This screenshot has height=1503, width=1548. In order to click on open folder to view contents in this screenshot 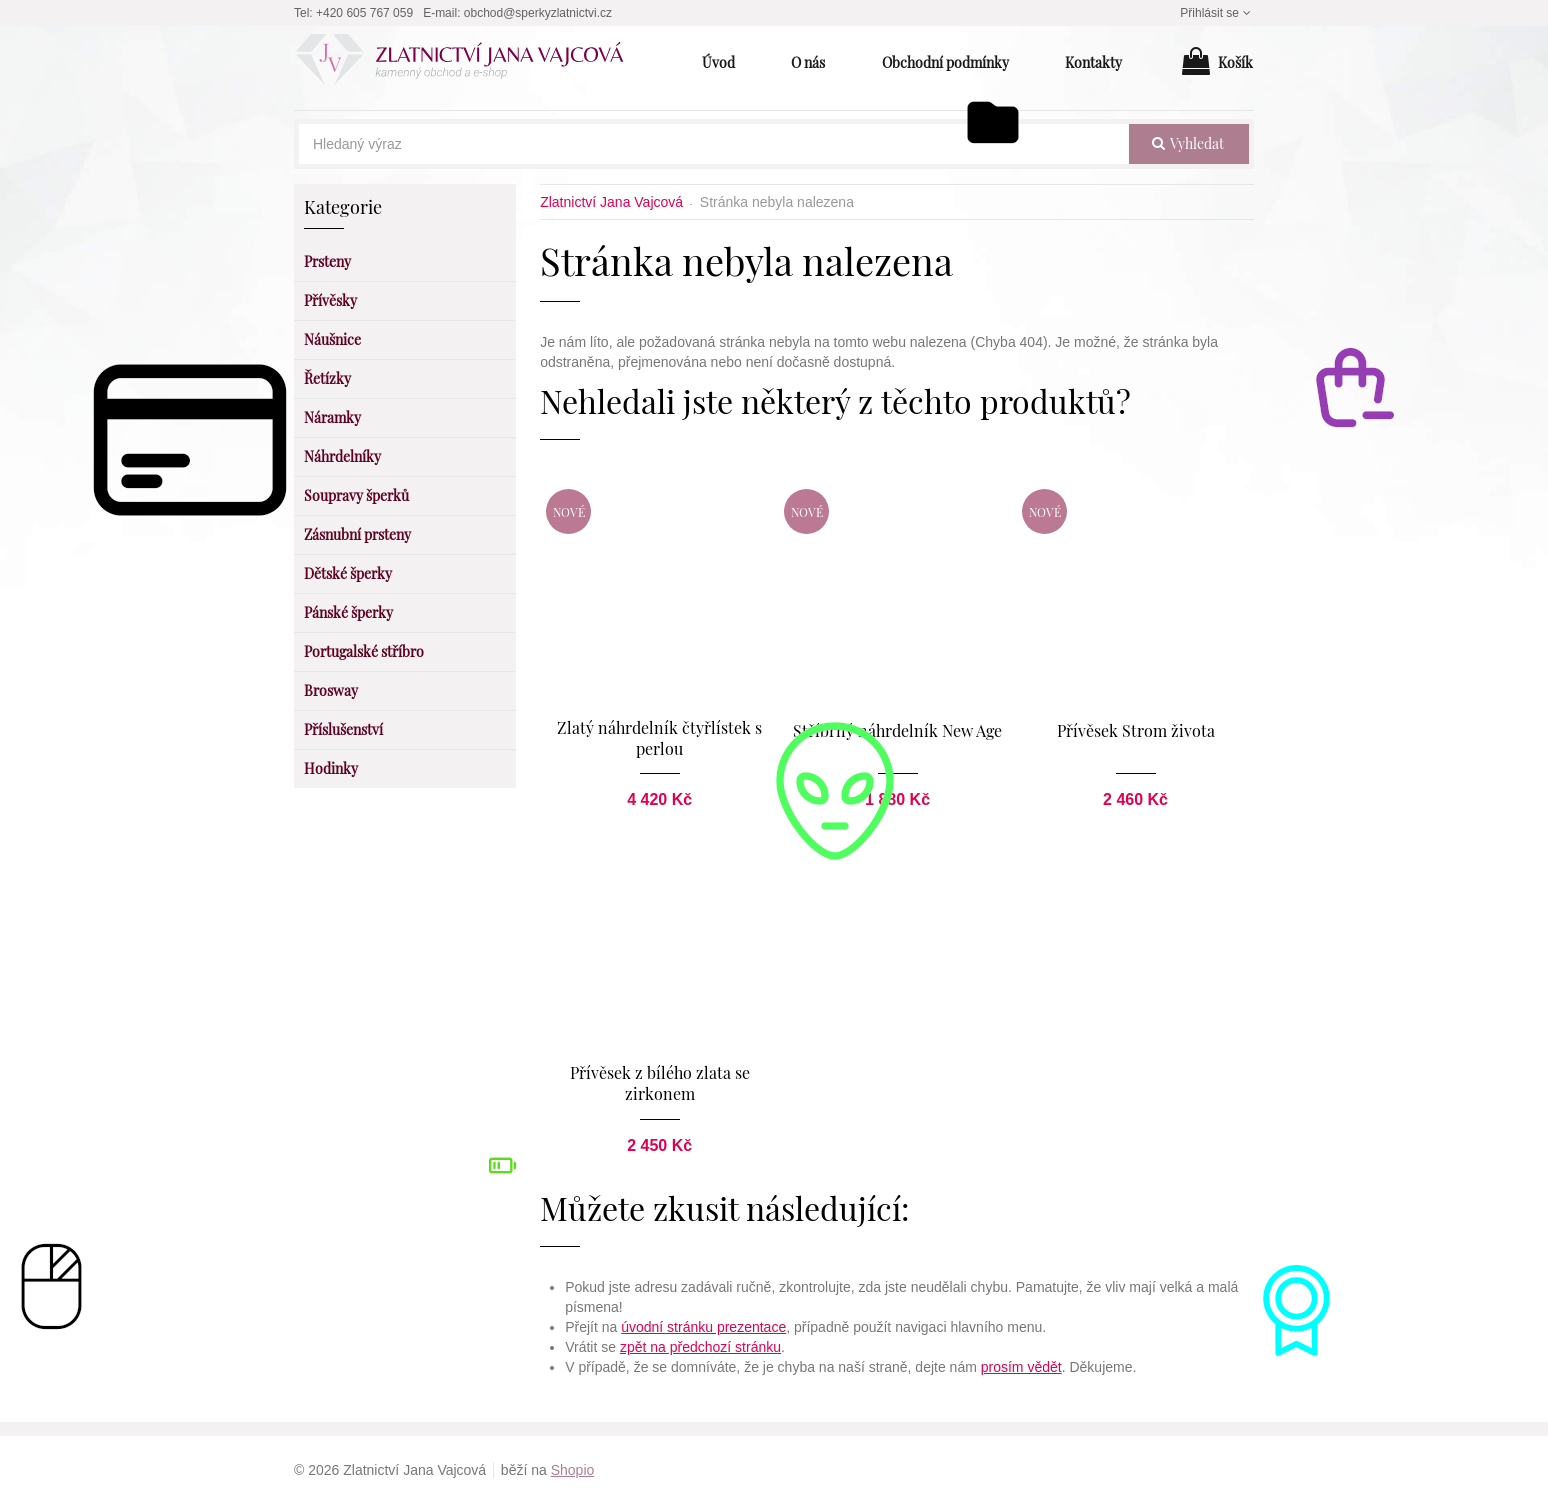, I will do `click(993, 124)`.